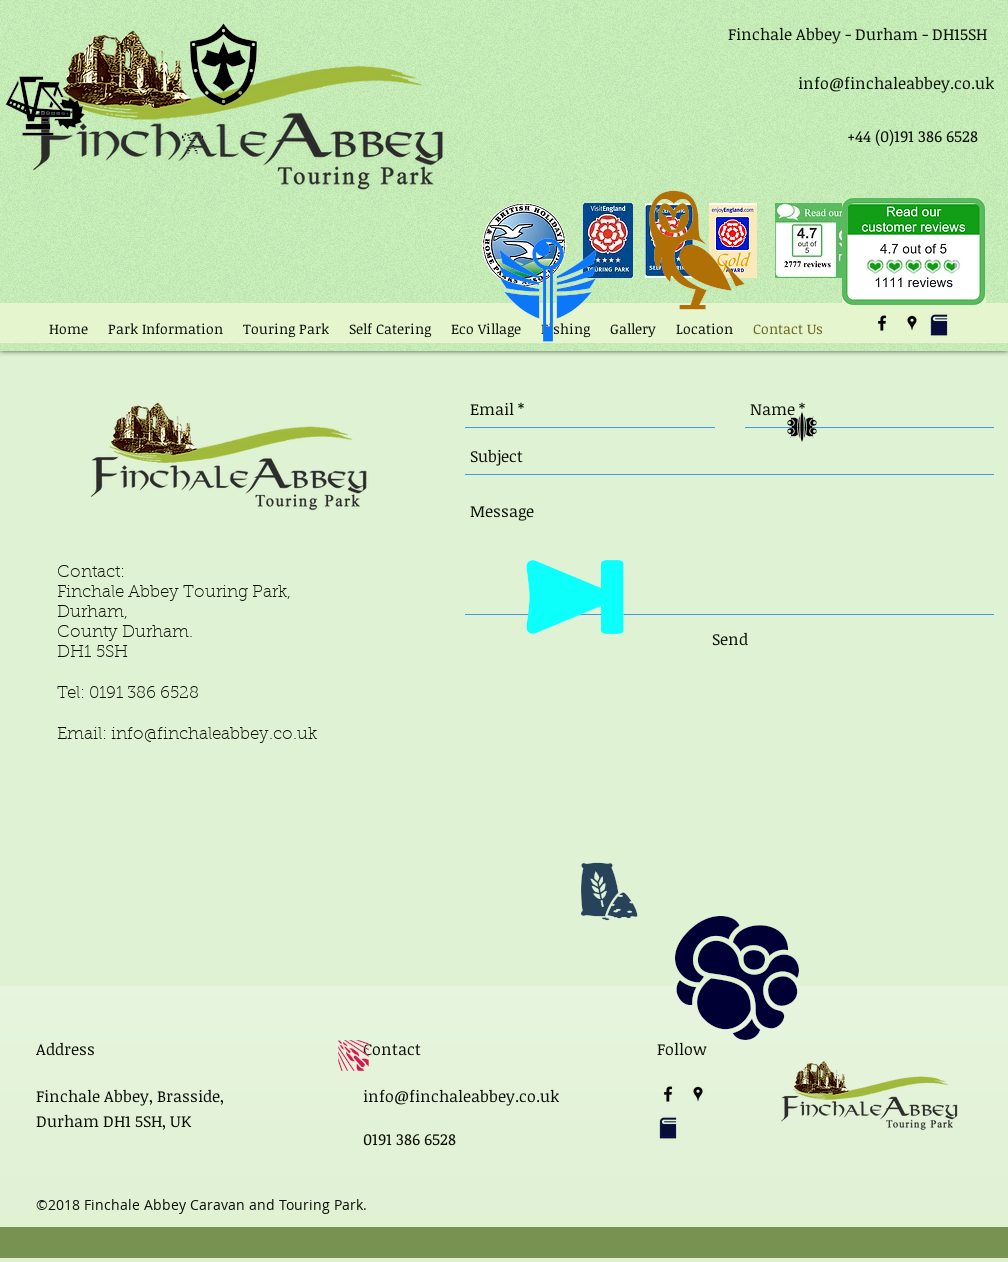  I want to click on bucket wheel excavator machinery icon, so click(44, 103).